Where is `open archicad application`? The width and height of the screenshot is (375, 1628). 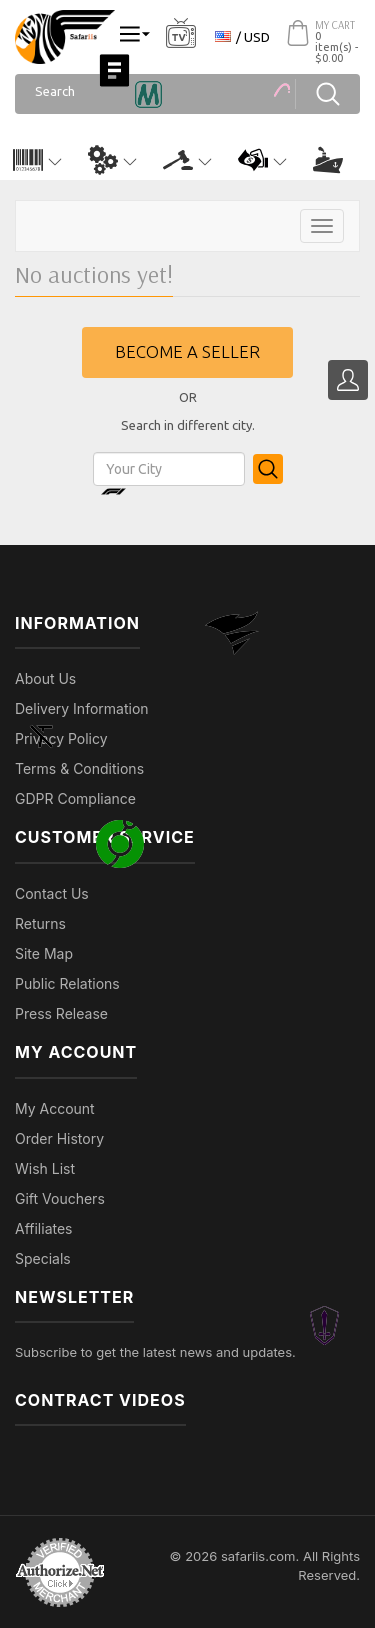
open archicad application is located at coordinates (282, 90).